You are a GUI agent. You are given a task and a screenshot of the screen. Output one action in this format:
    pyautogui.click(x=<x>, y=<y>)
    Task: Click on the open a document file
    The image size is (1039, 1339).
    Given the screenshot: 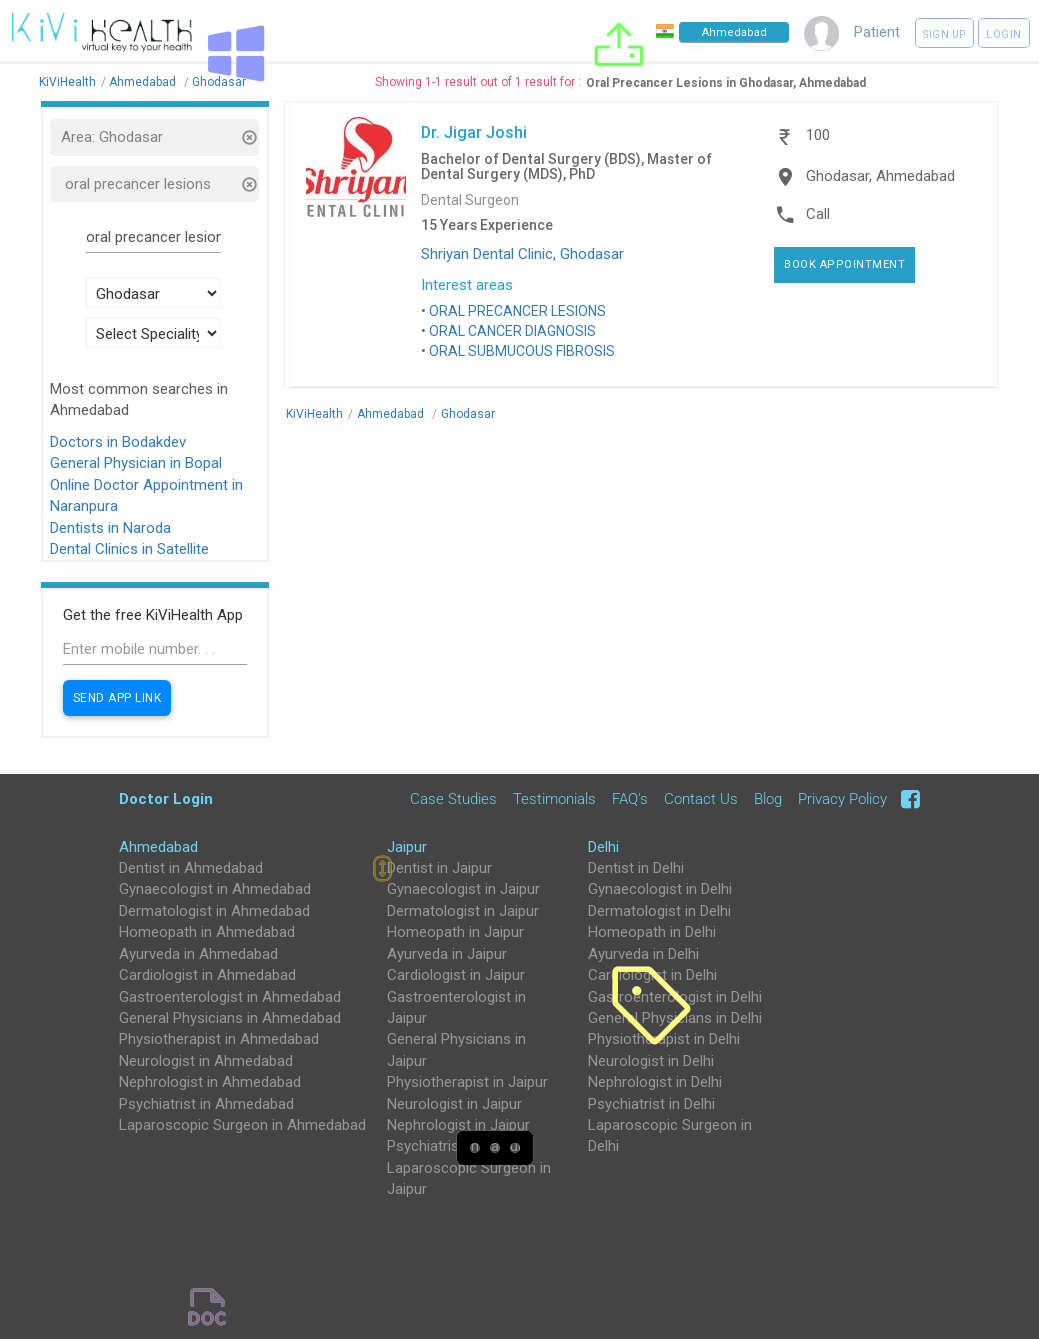 What is the action you would take?
    pyautogui.click(x=207, y=1308)
    